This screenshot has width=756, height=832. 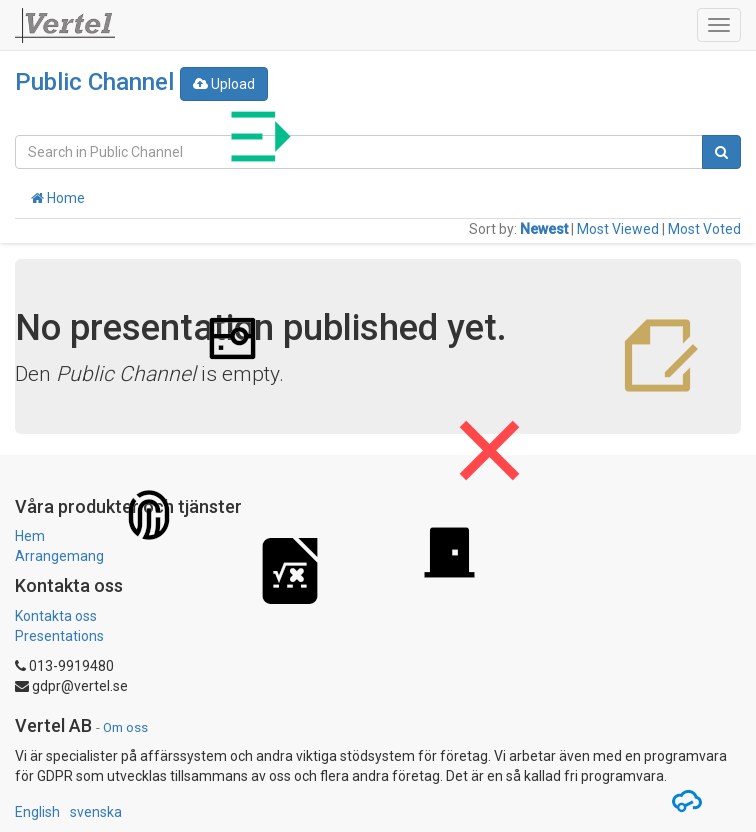 I want to click on expand or unfold a navigation menu, so click(x=259, y=136).